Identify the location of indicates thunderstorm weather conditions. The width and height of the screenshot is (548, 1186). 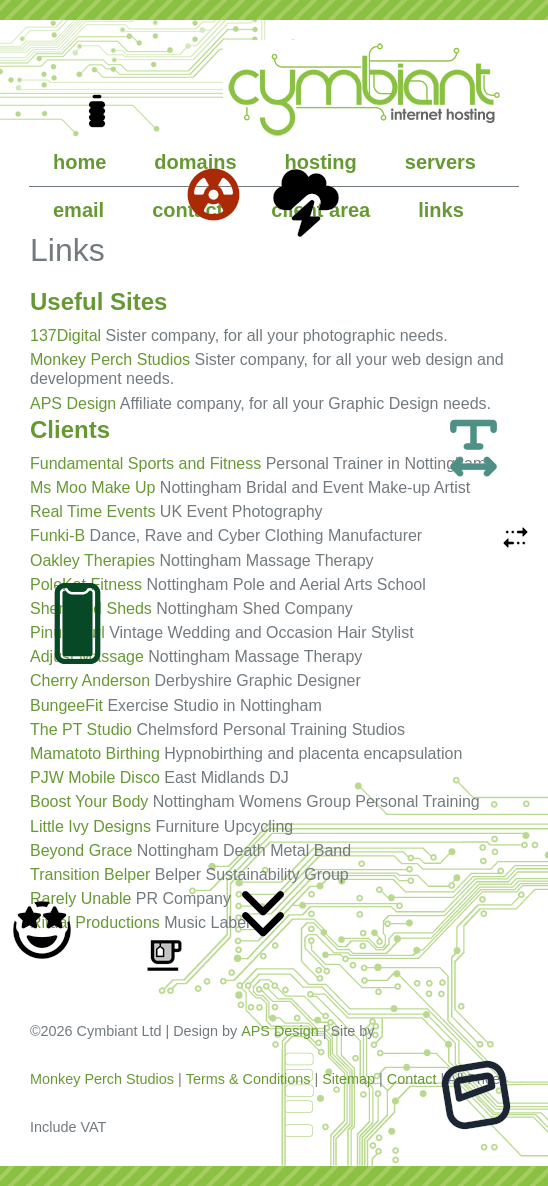
(306, 202).